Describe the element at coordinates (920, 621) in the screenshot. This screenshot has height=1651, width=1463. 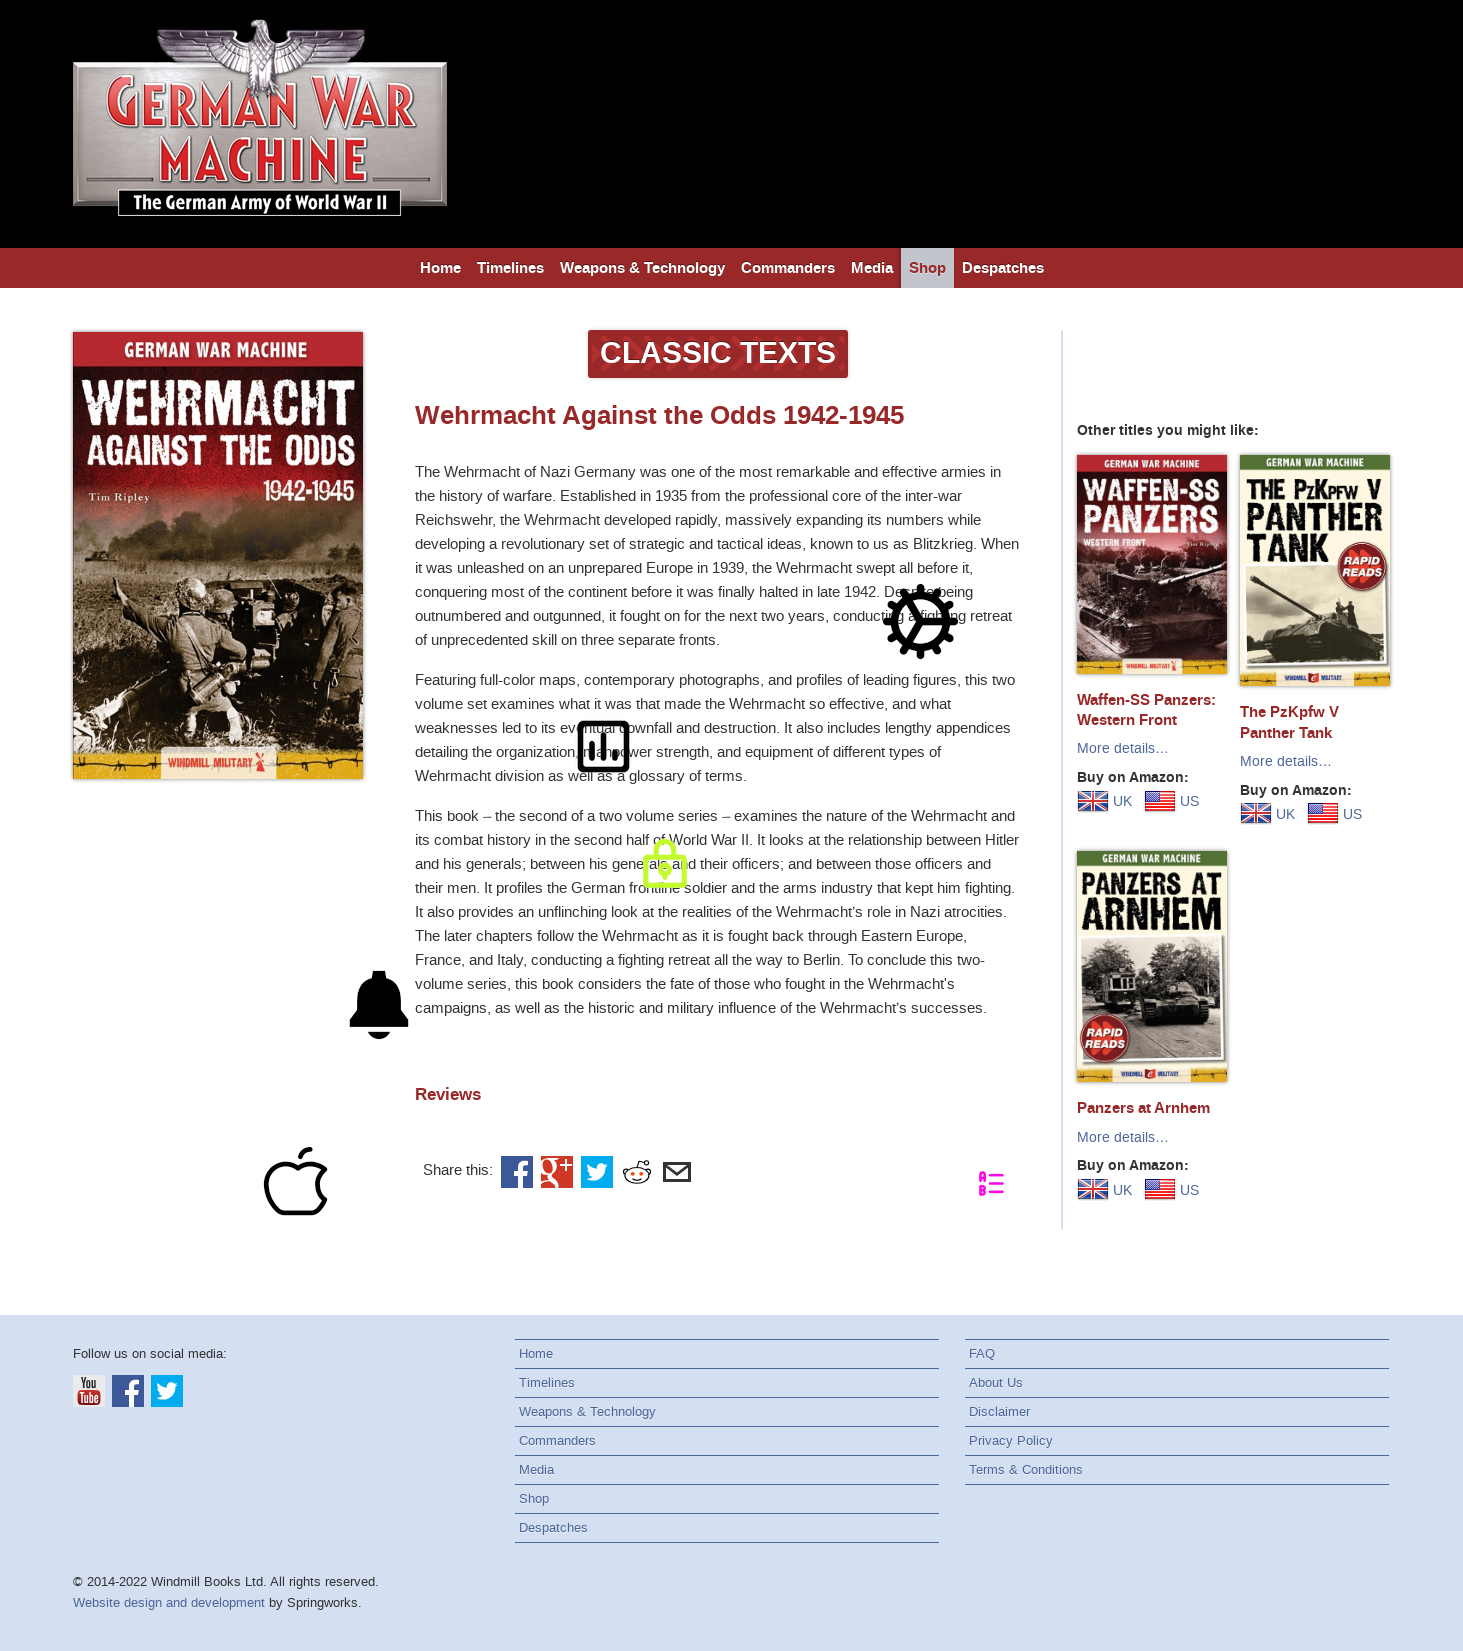
I see `access settings or preferences` at that location.